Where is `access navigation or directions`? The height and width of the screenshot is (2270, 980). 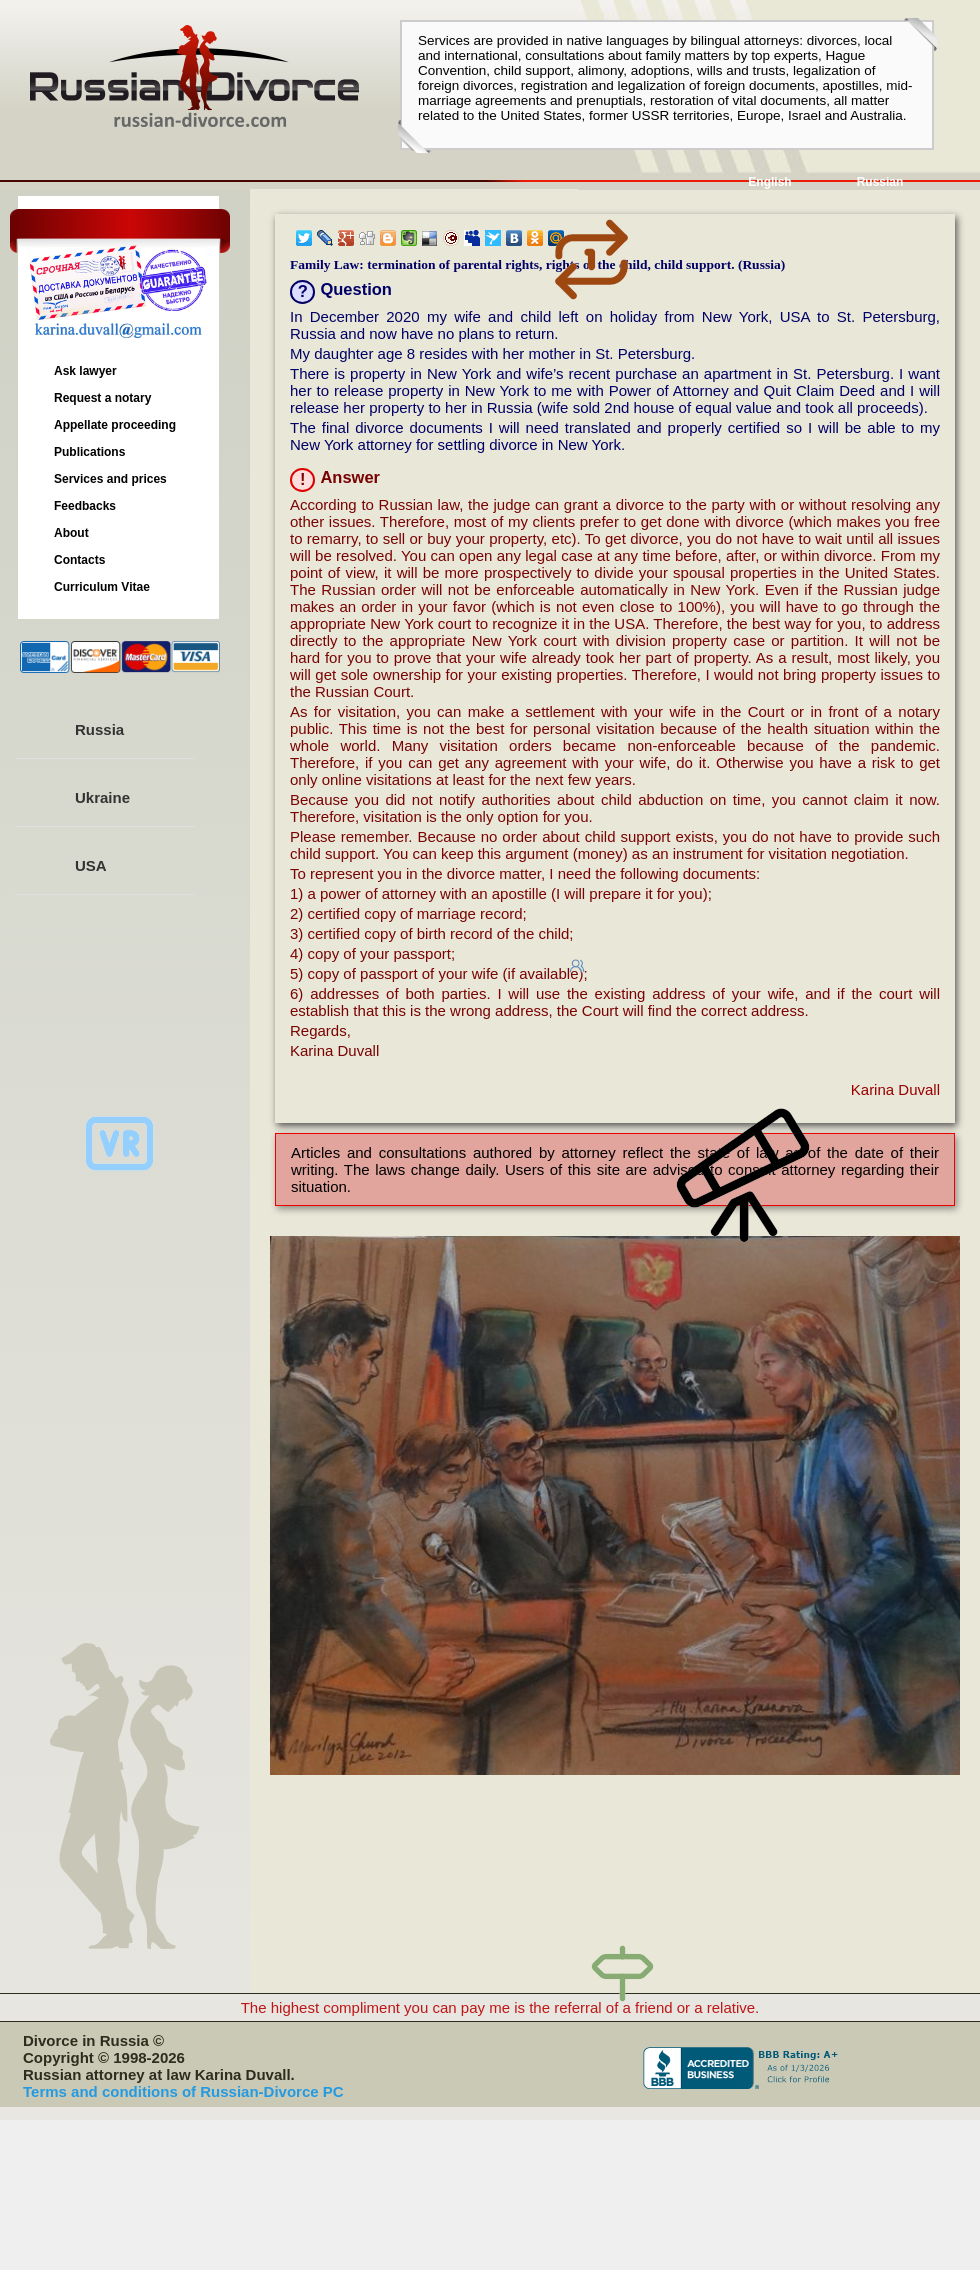 access navigation or directions is located at coordinates (622, 1973).